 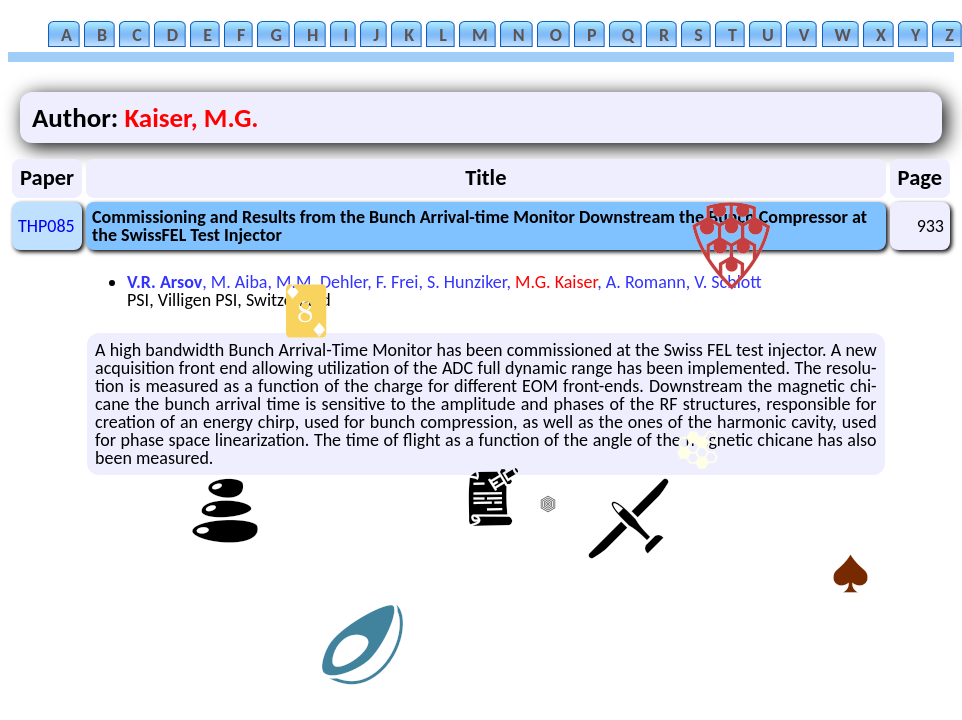 What do you see at coordinates (306, 311) in the screenshot?
I see `play the 8 of diamonds card` at bounding box center [306, 311].